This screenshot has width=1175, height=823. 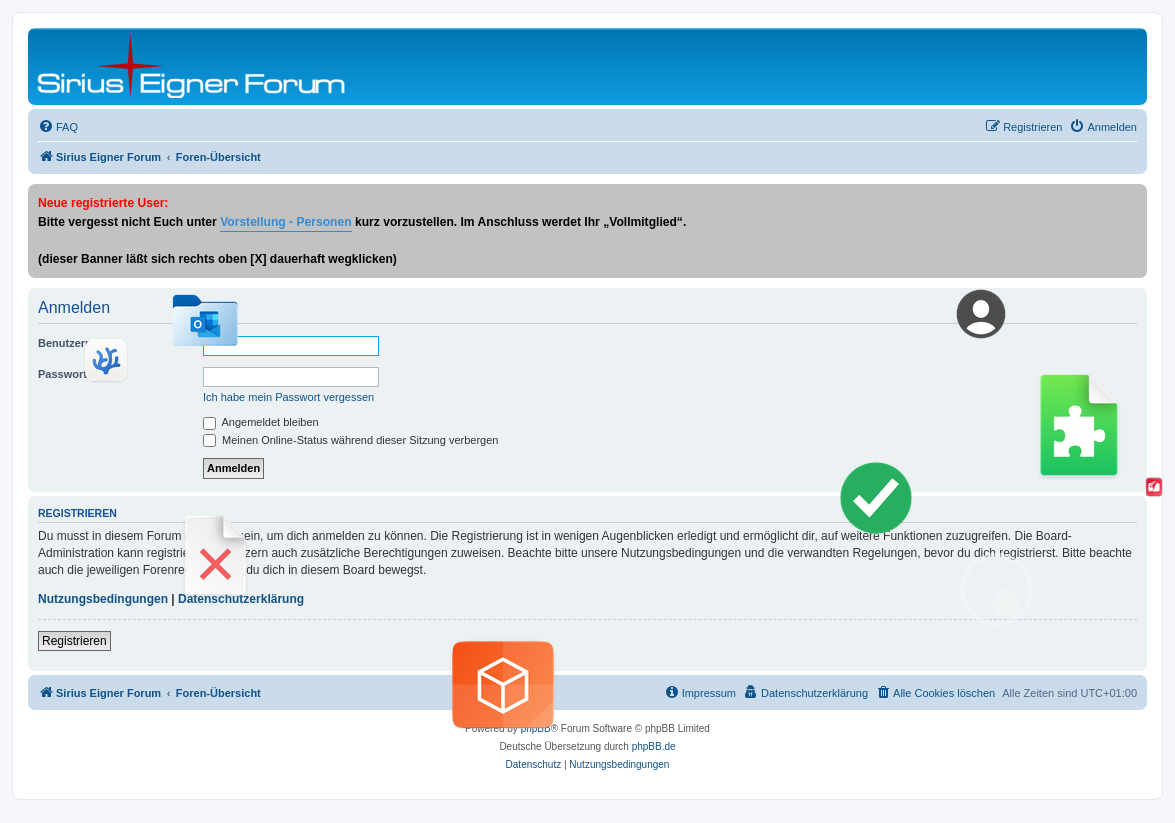 What do you see at coordinates (106, 360) in the screenshot?
I see `open vscodium code editor` at bounding box center [106, 360].